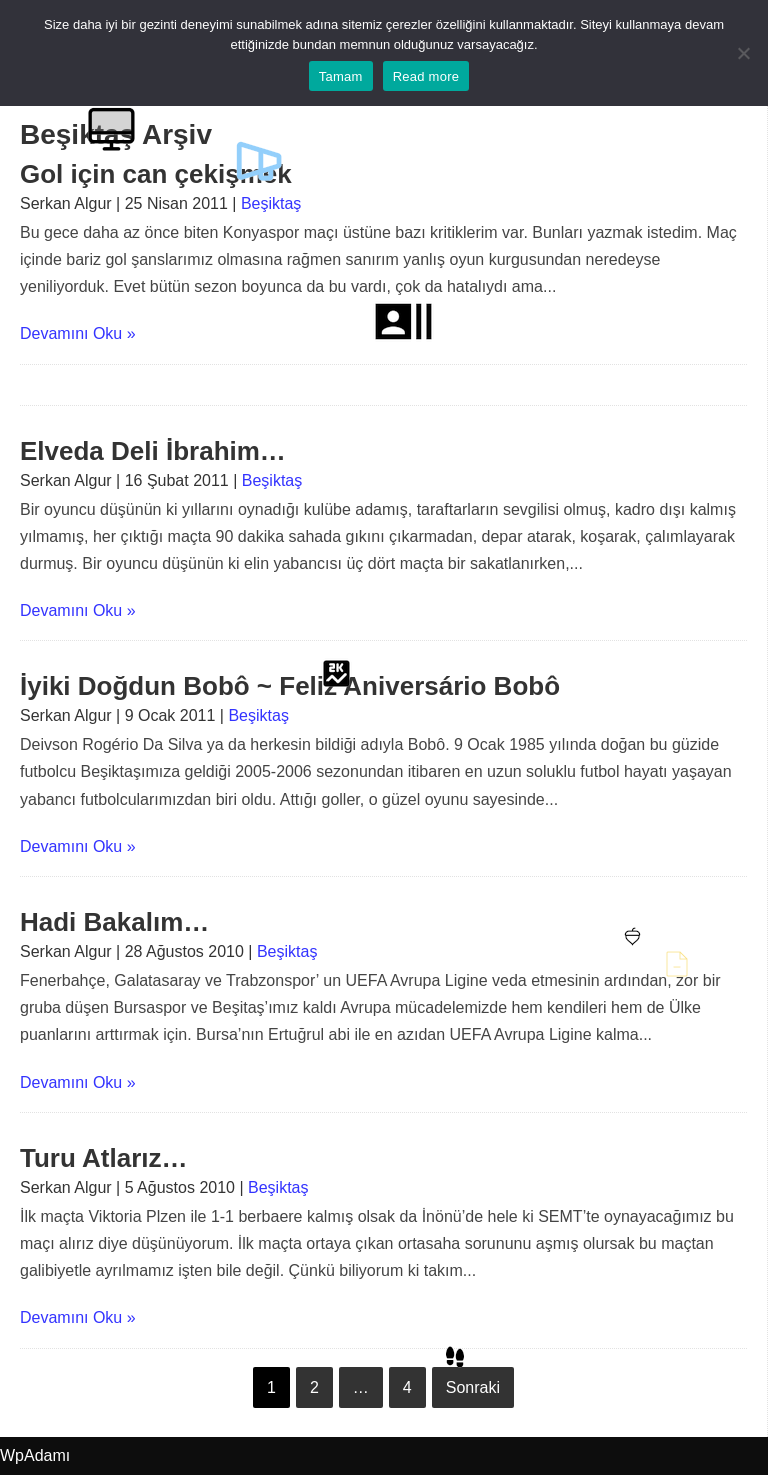 The width and height of the screenshot is (768, 1475). Describe the element at coordinates (403, 321) in the screenshot. I see `view recently contacted people` at that location.